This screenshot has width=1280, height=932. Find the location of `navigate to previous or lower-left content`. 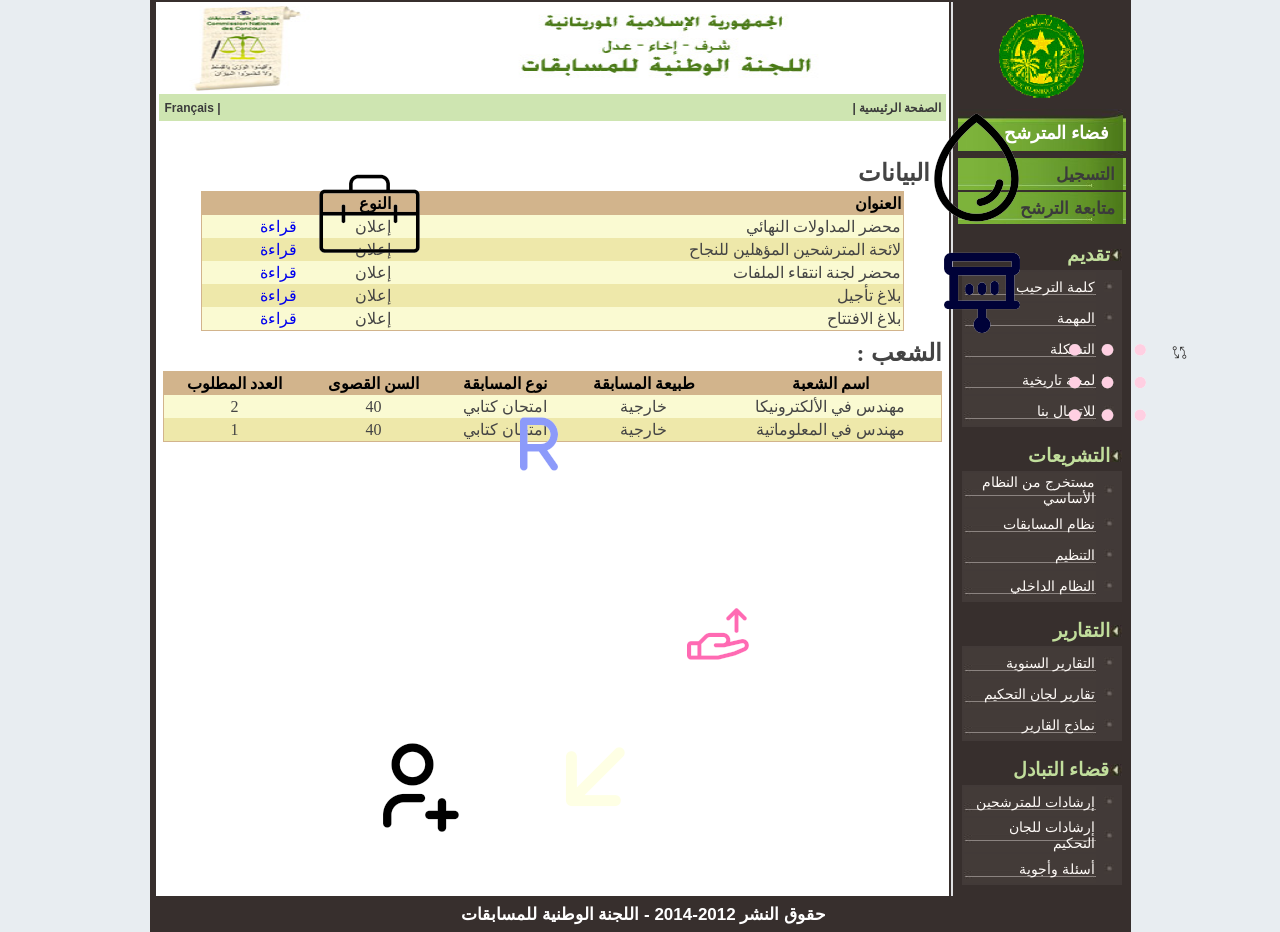

navigate to previous or lower-left content is located at coordinates (595, 776).